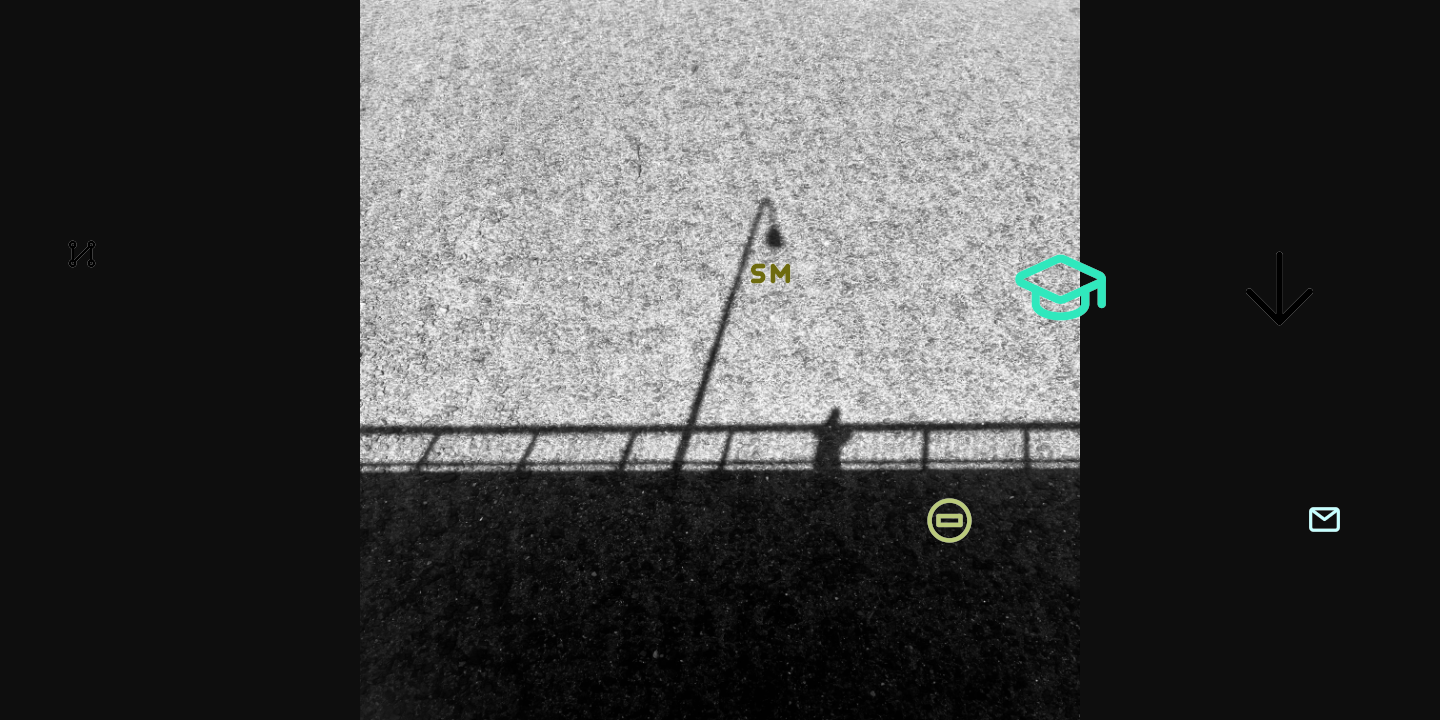 This screenshot has width=1440, height=720. I want to click on scroll down or view more content, so click(1279, 288).